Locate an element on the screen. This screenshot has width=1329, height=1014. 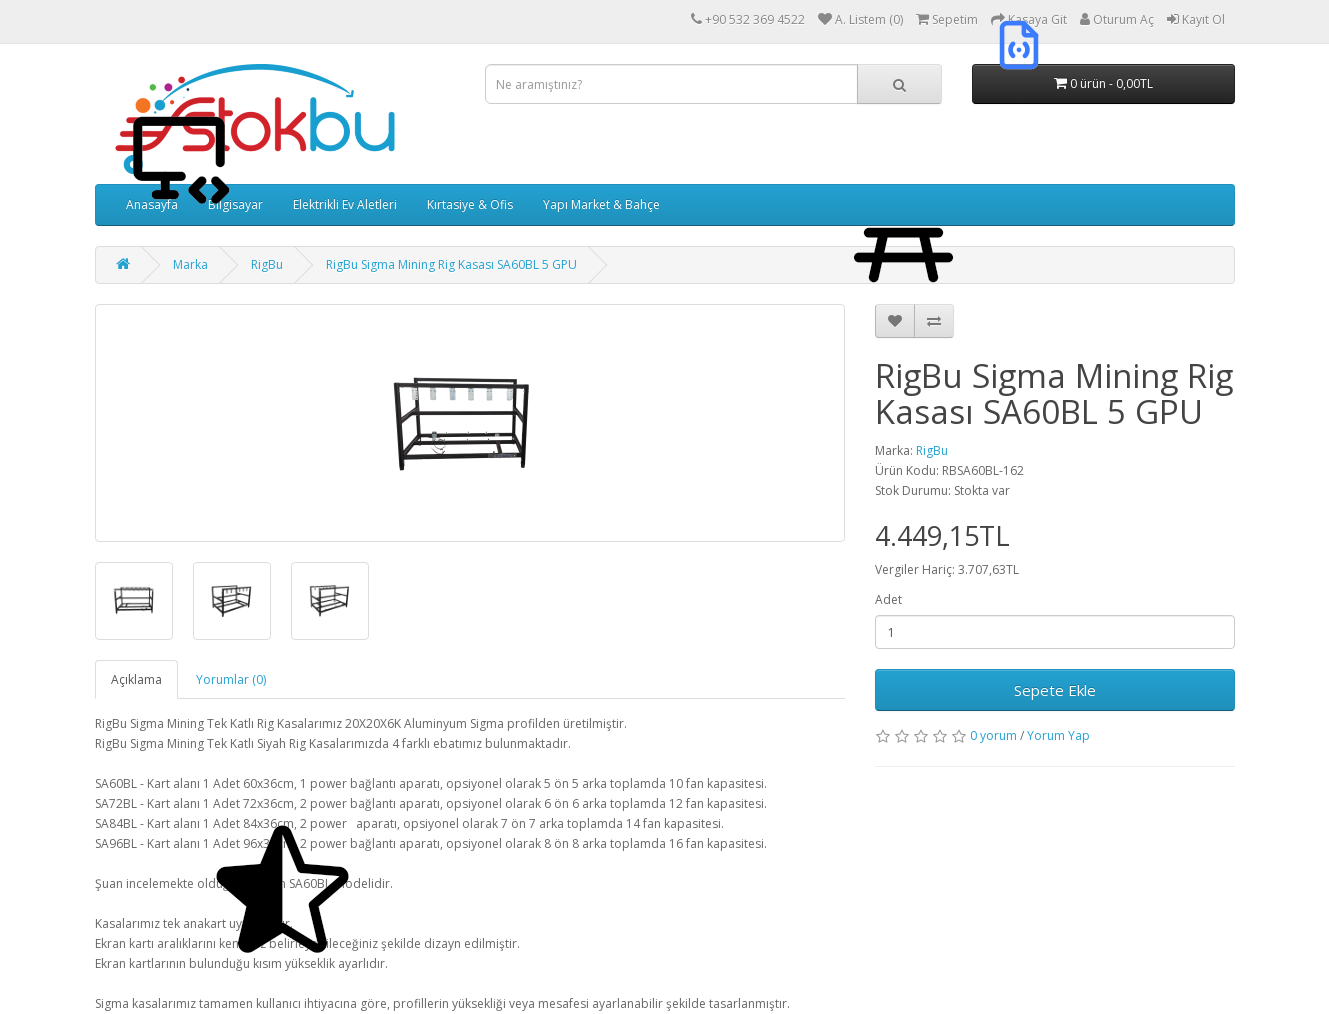
access a file with wireless or signal data is located at coordinates (1019, 45).